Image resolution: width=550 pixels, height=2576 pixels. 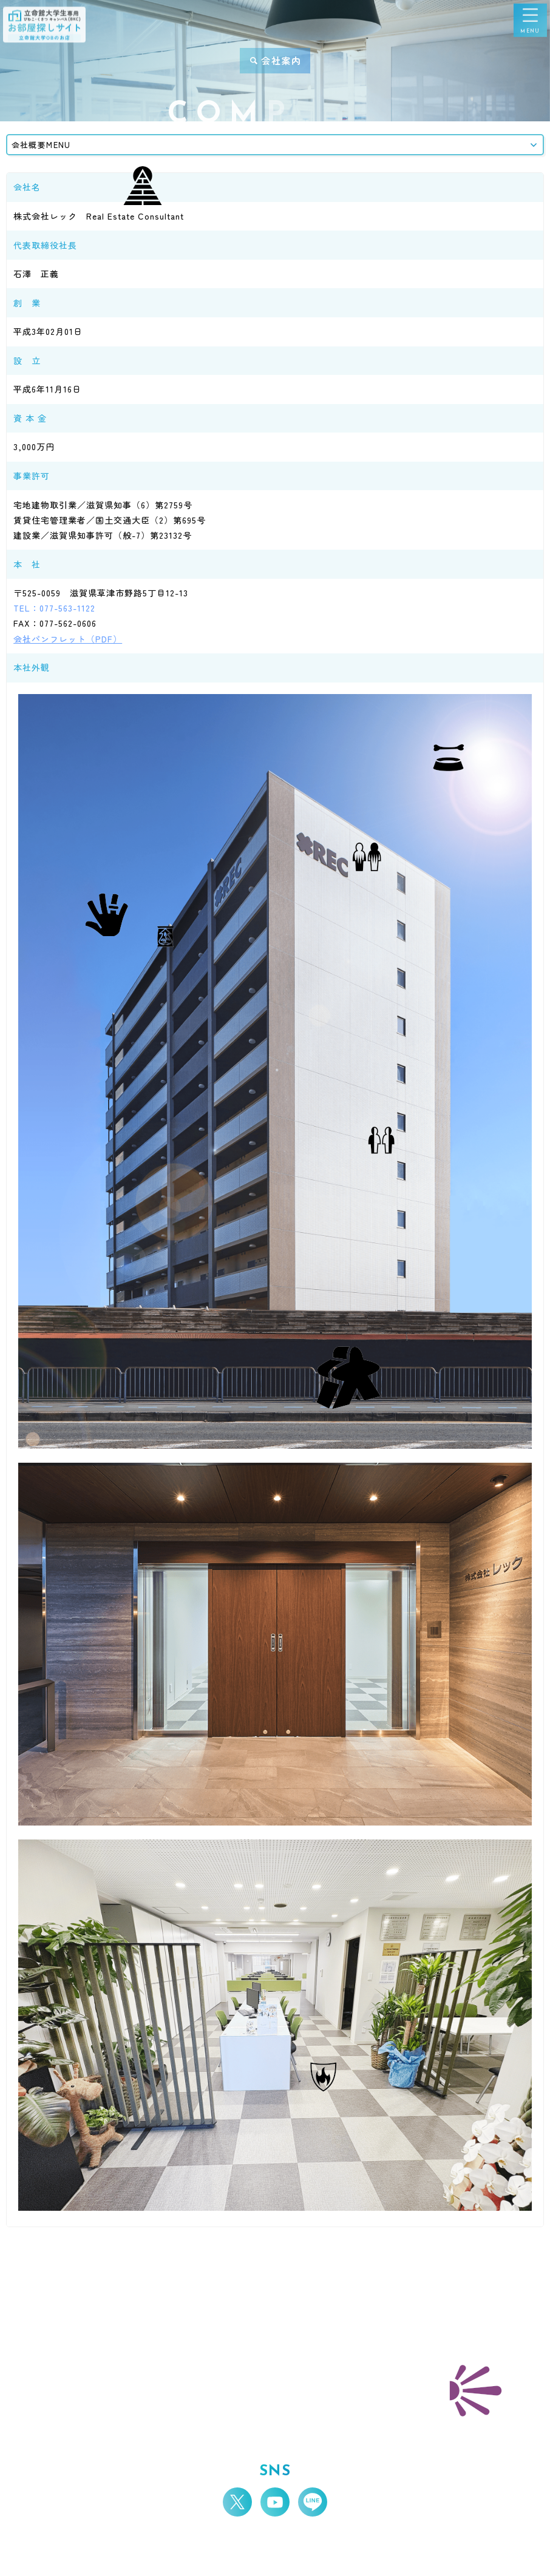 I want to click on swap character or avatar body, so click(x=367, y=857).